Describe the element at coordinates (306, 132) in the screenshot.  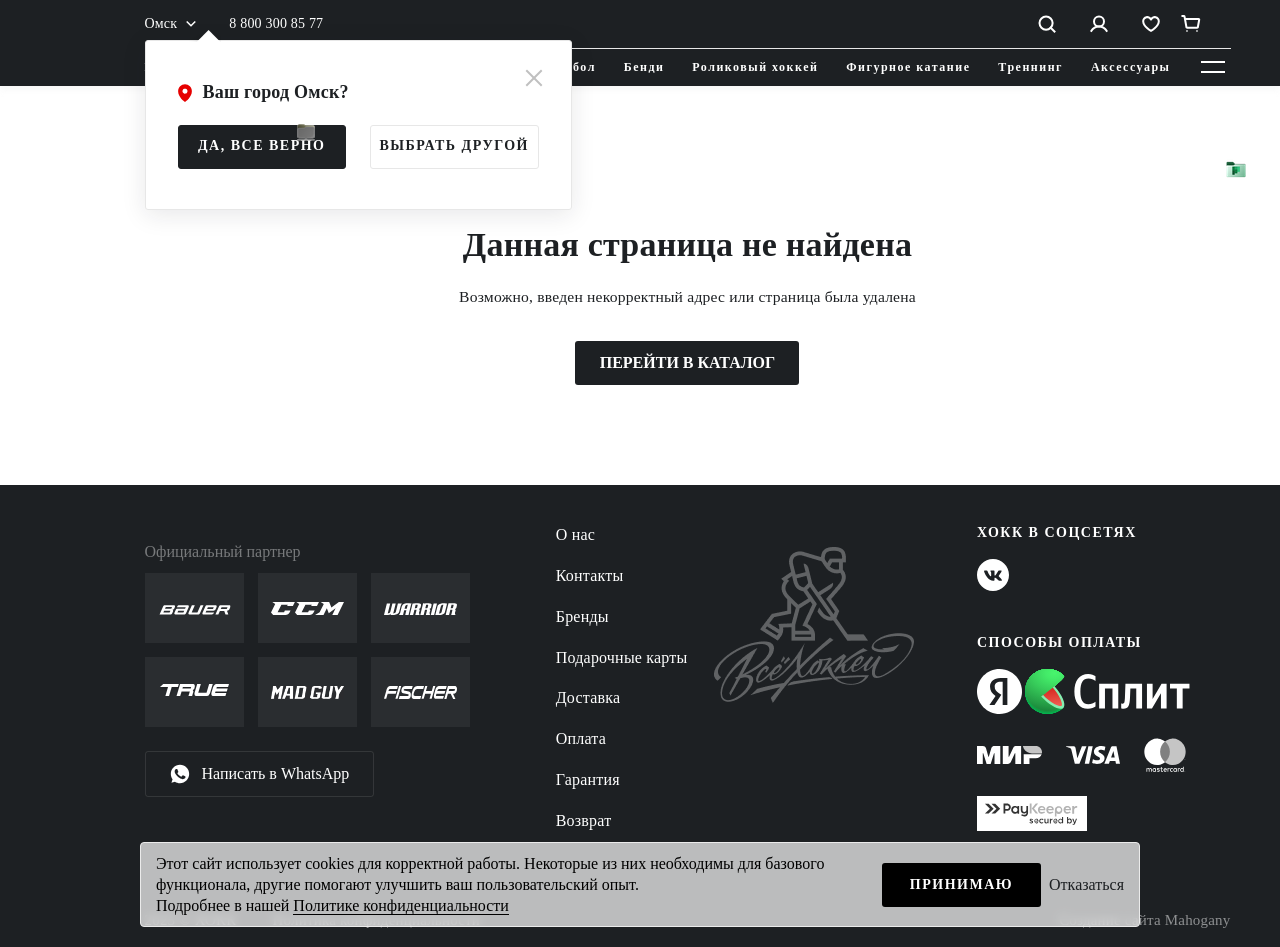
I see `access a remote or network folder` at that location.